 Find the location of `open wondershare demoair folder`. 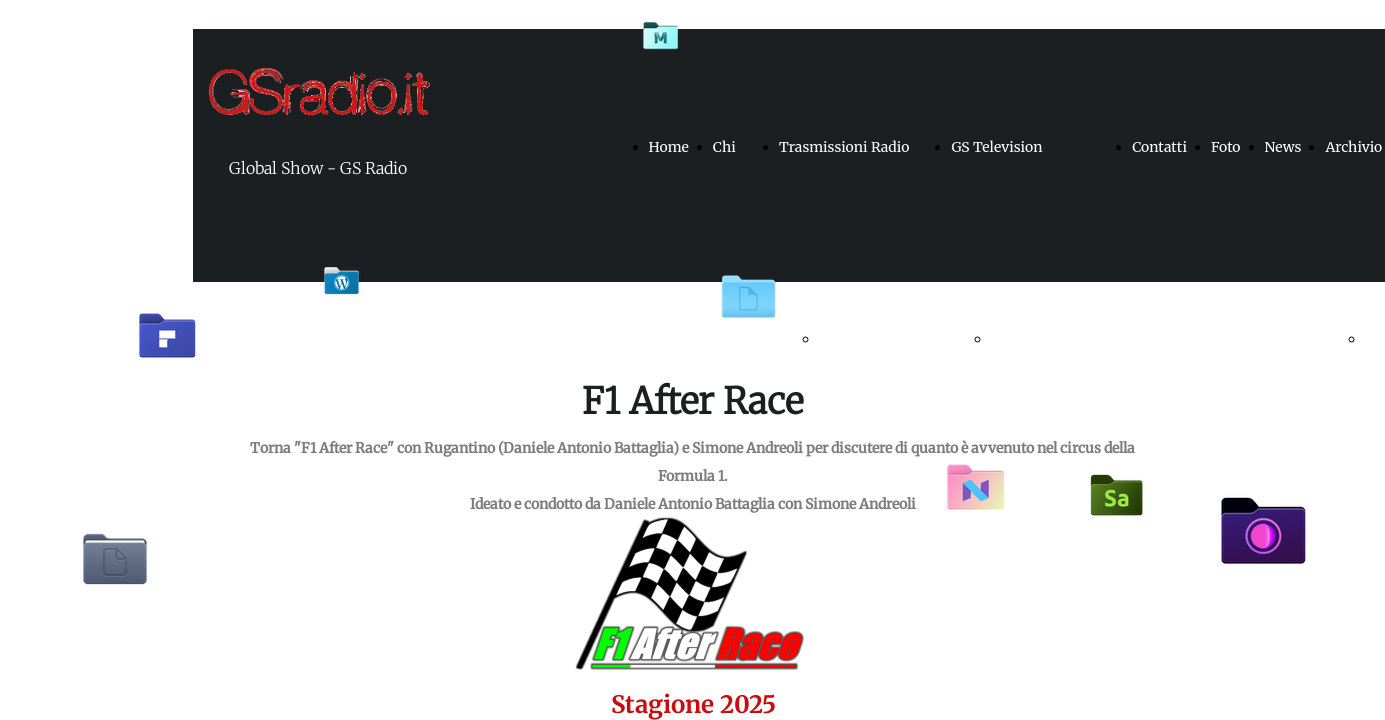

open wondershare demoair folder is located at coordinates (1263, 533).